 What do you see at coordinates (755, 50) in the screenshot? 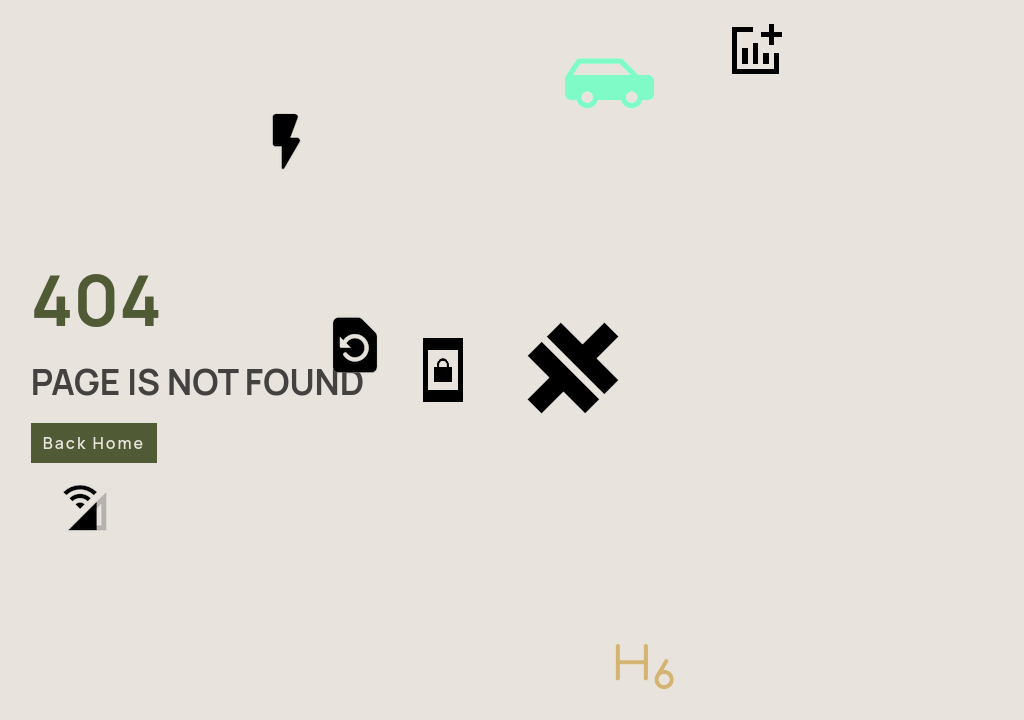
I see `add a new chart or graph` at bounding box center [755, 50].